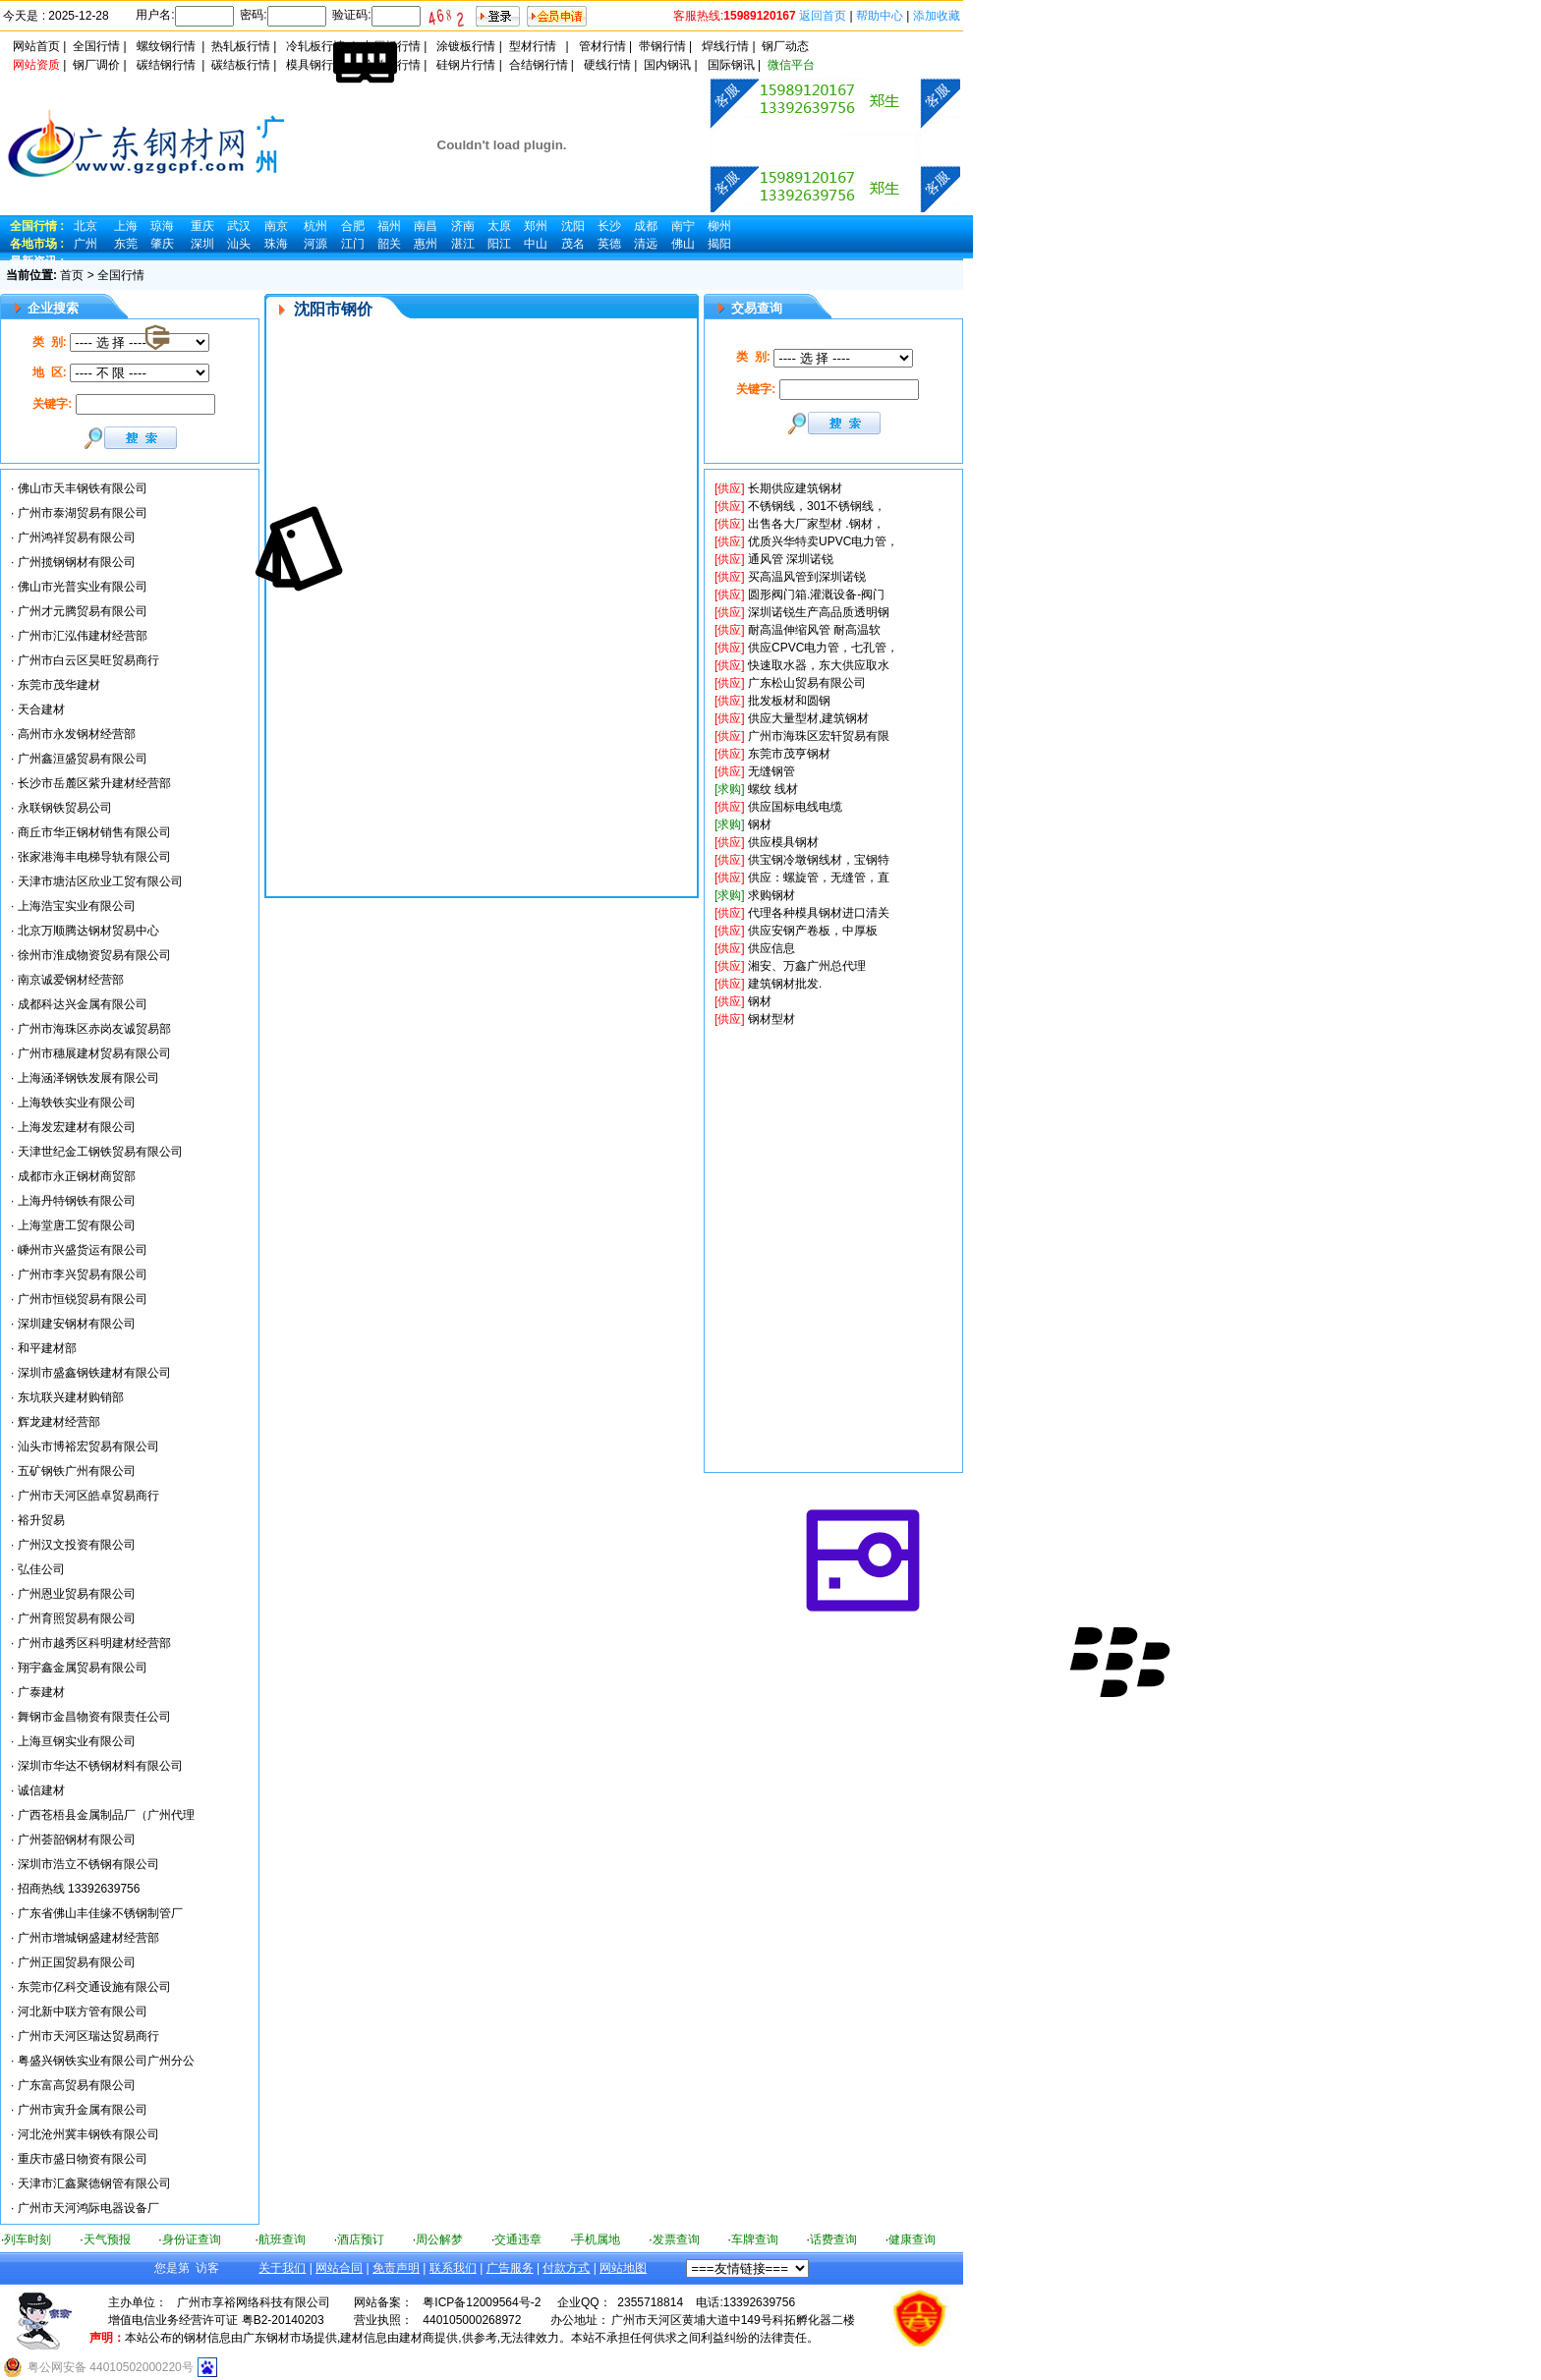  What do you see at coordinates (365, 62) in the screenshot?
I see `view RAM or memory usage` at bounding box center [365, 62].